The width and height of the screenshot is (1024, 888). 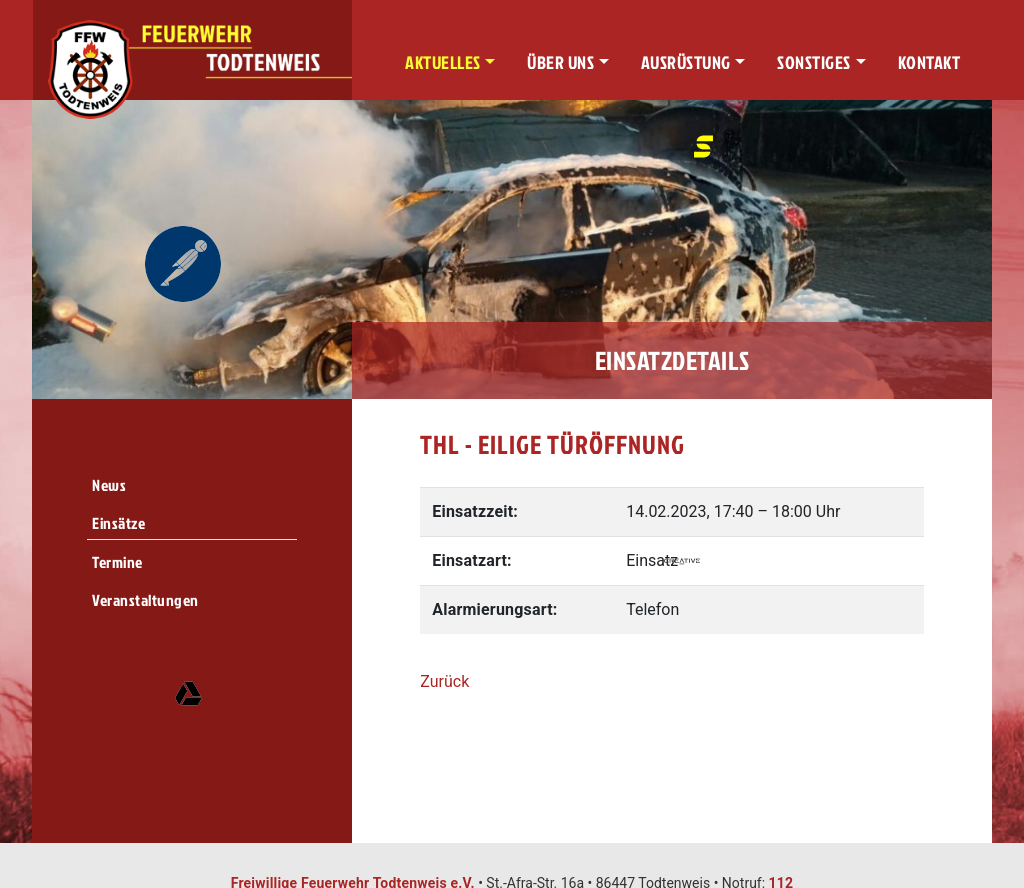 What do you see at coordinates (703, 146) in the screenshot?
I see `sitrox brand logo` at bounding box center [703, 146].